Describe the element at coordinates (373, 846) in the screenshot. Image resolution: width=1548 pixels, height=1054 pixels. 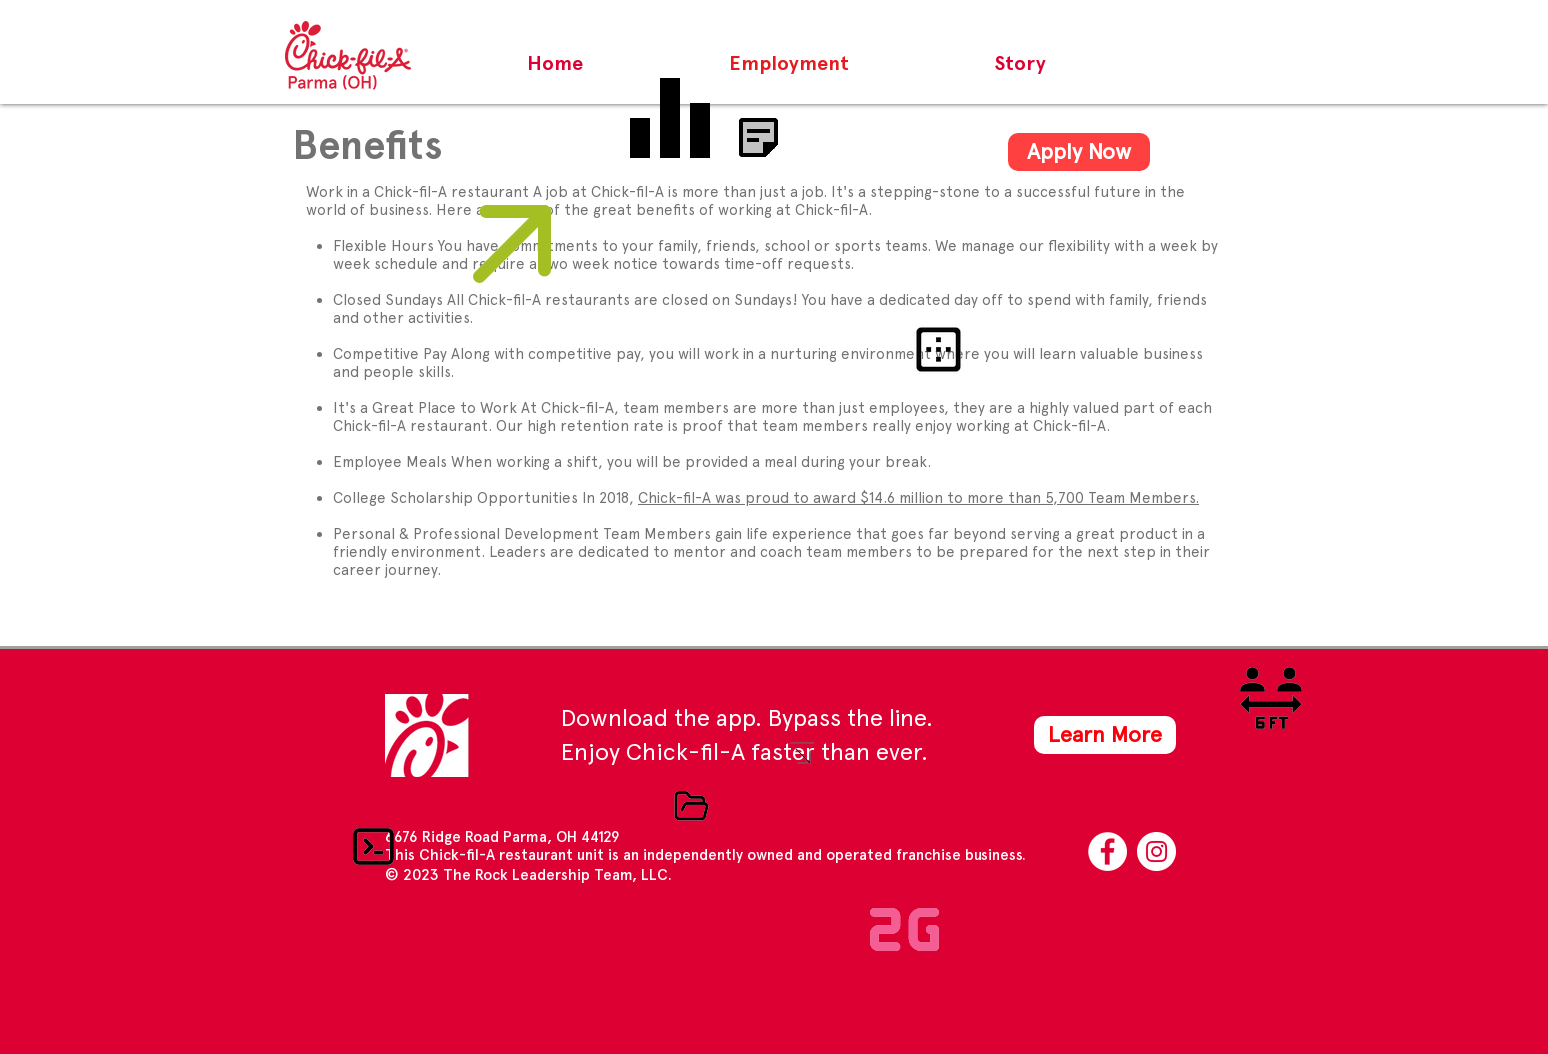
I see `open command line terminal` at that location.